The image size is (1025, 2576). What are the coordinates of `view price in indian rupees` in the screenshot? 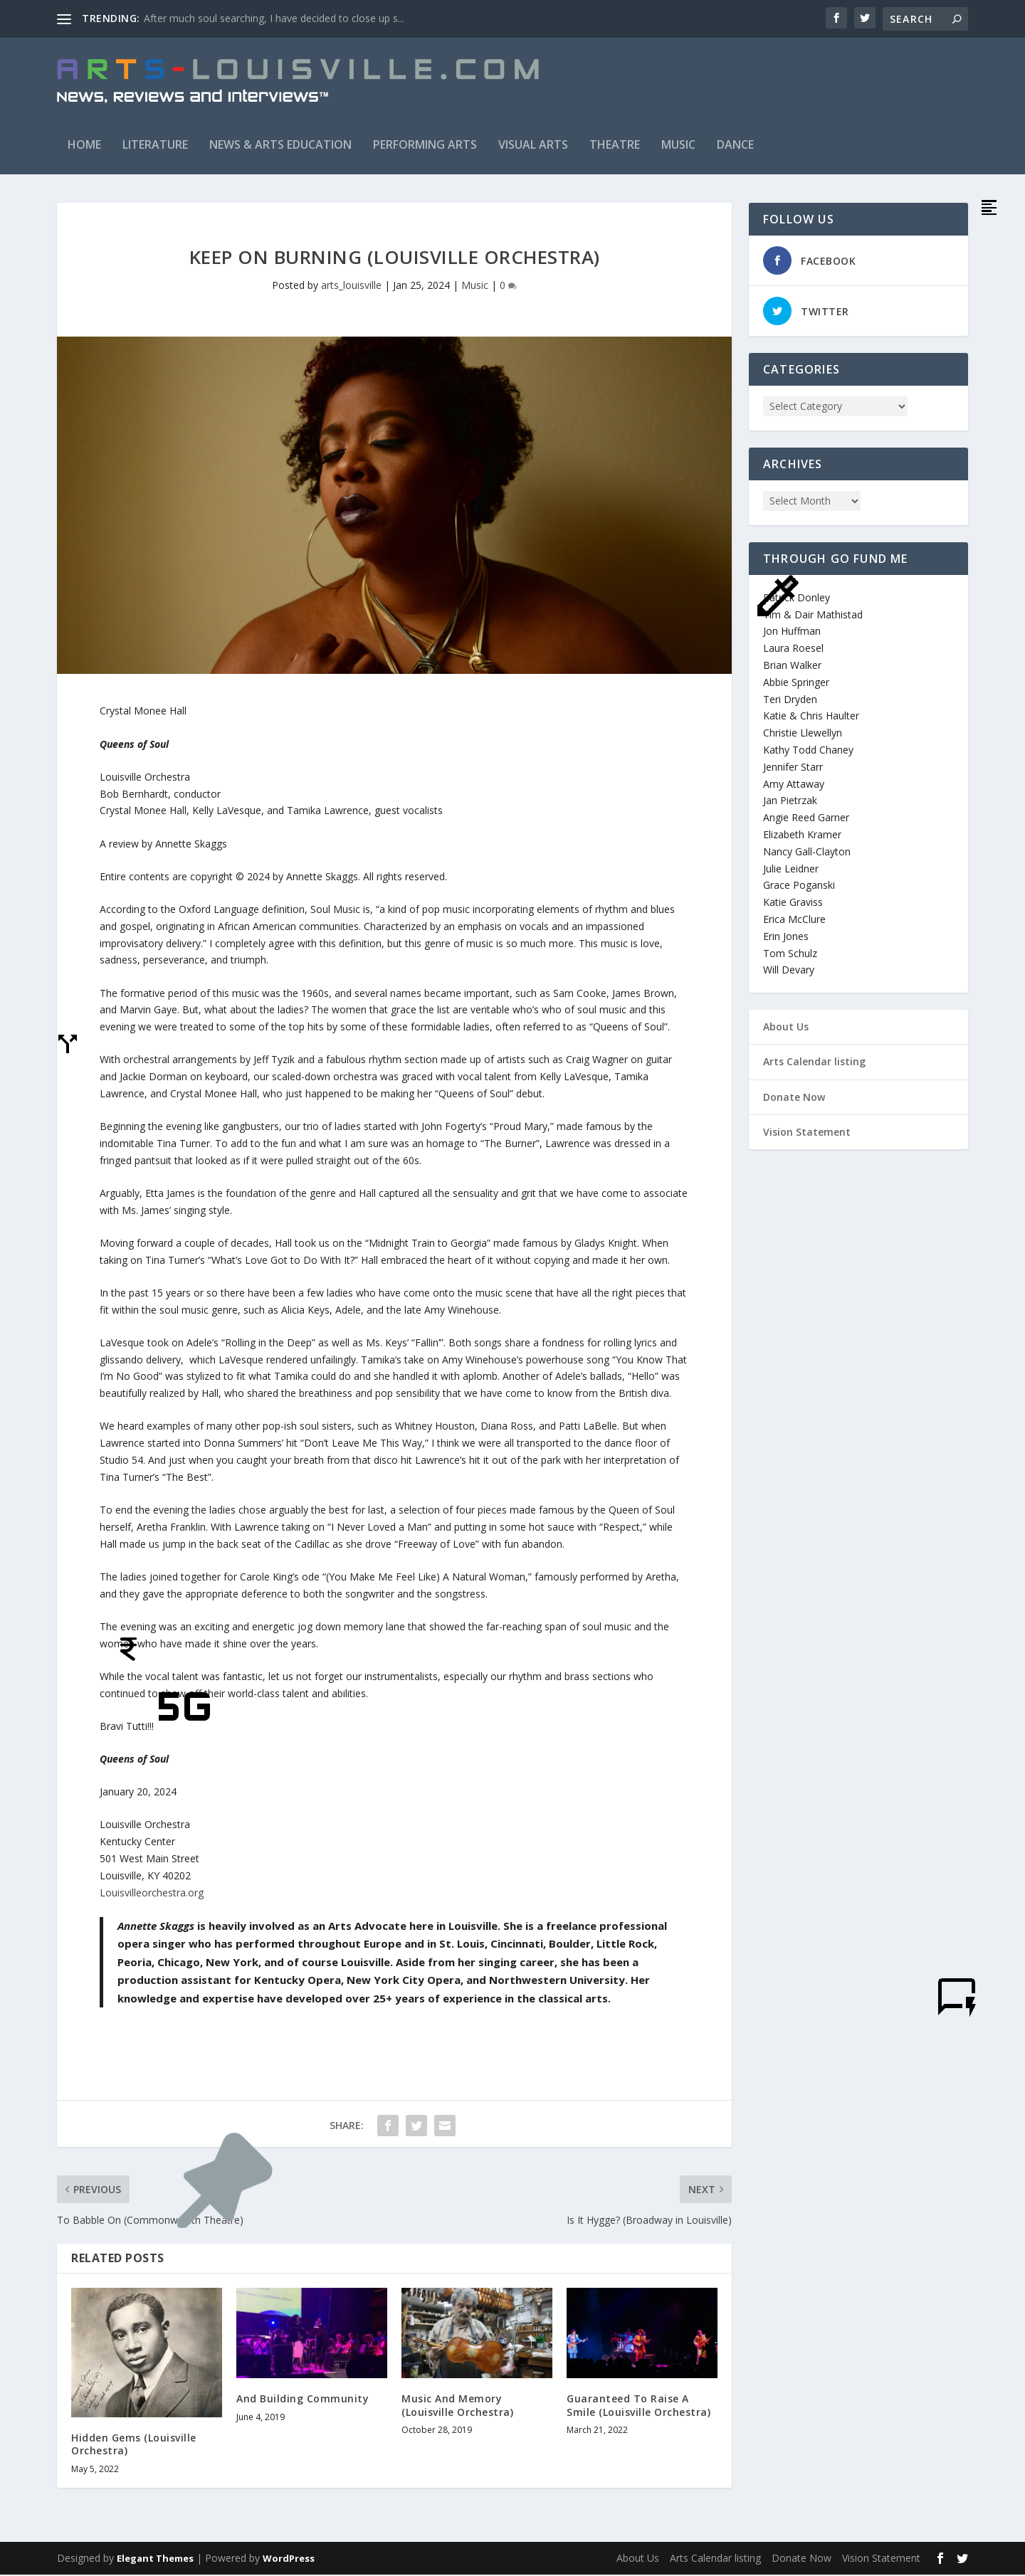 It's located at (128, 1649).